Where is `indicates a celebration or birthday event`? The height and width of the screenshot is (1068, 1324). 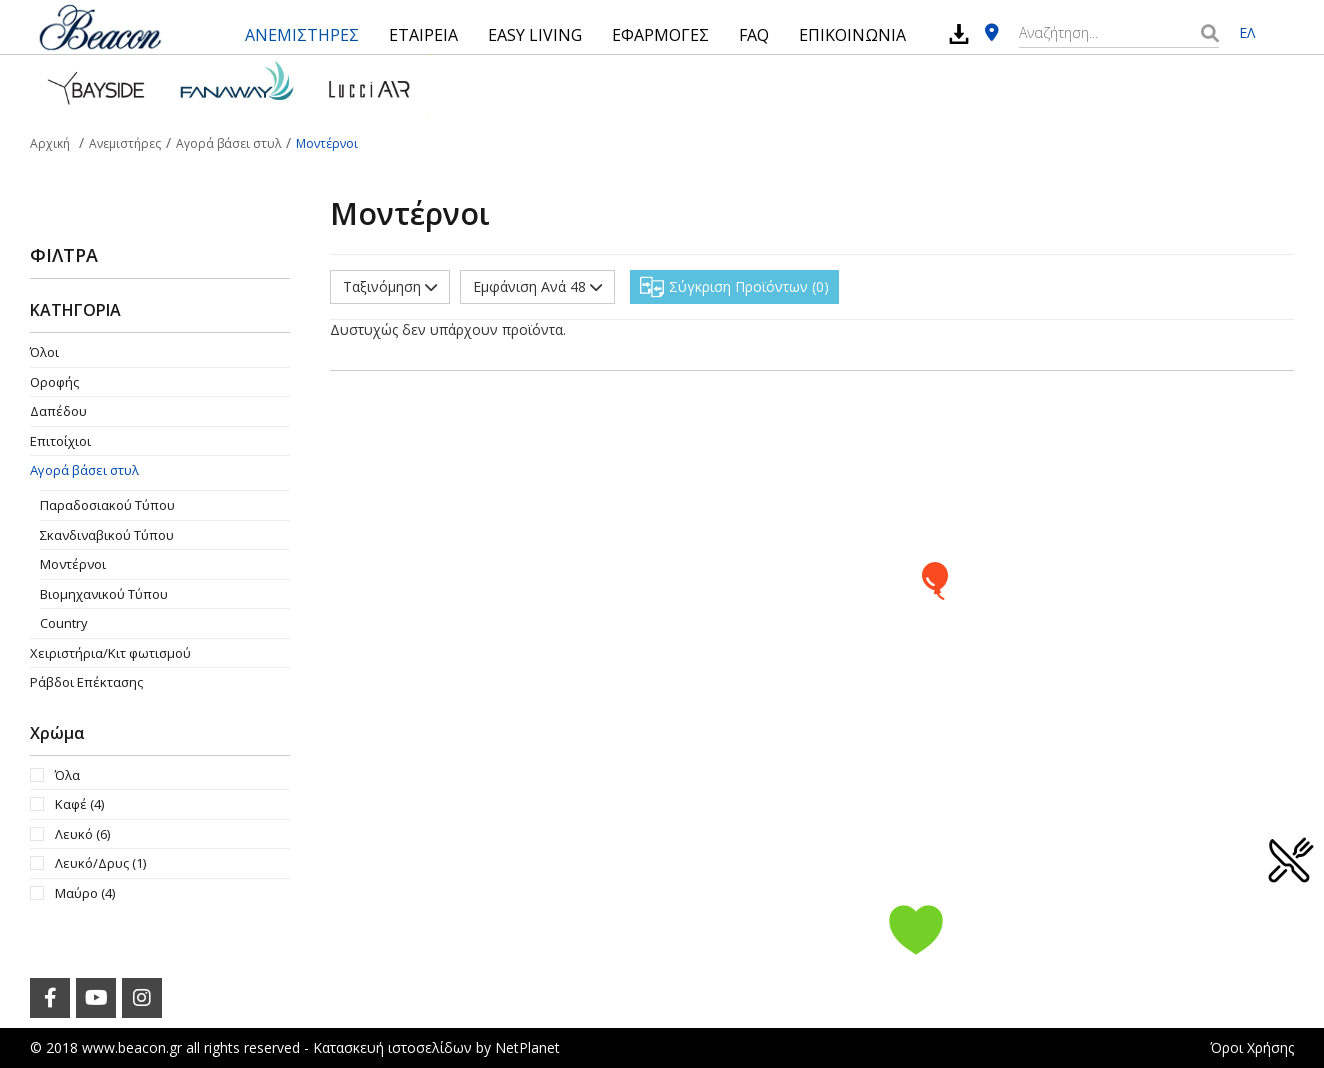
indicates a celebration or birthday event is located at coordinates (935, 581).